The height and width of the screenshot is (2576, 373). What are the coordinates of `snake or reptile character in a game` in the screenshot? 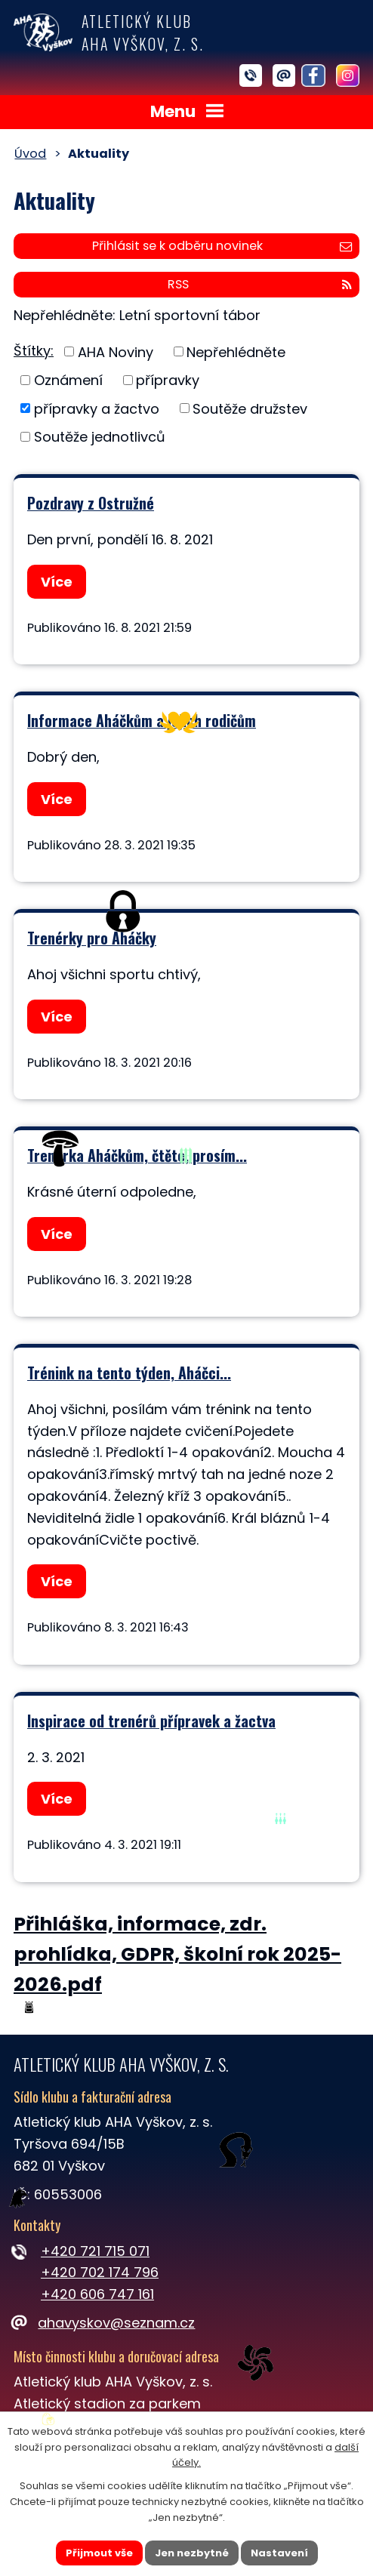 It's located at (236, 2149).